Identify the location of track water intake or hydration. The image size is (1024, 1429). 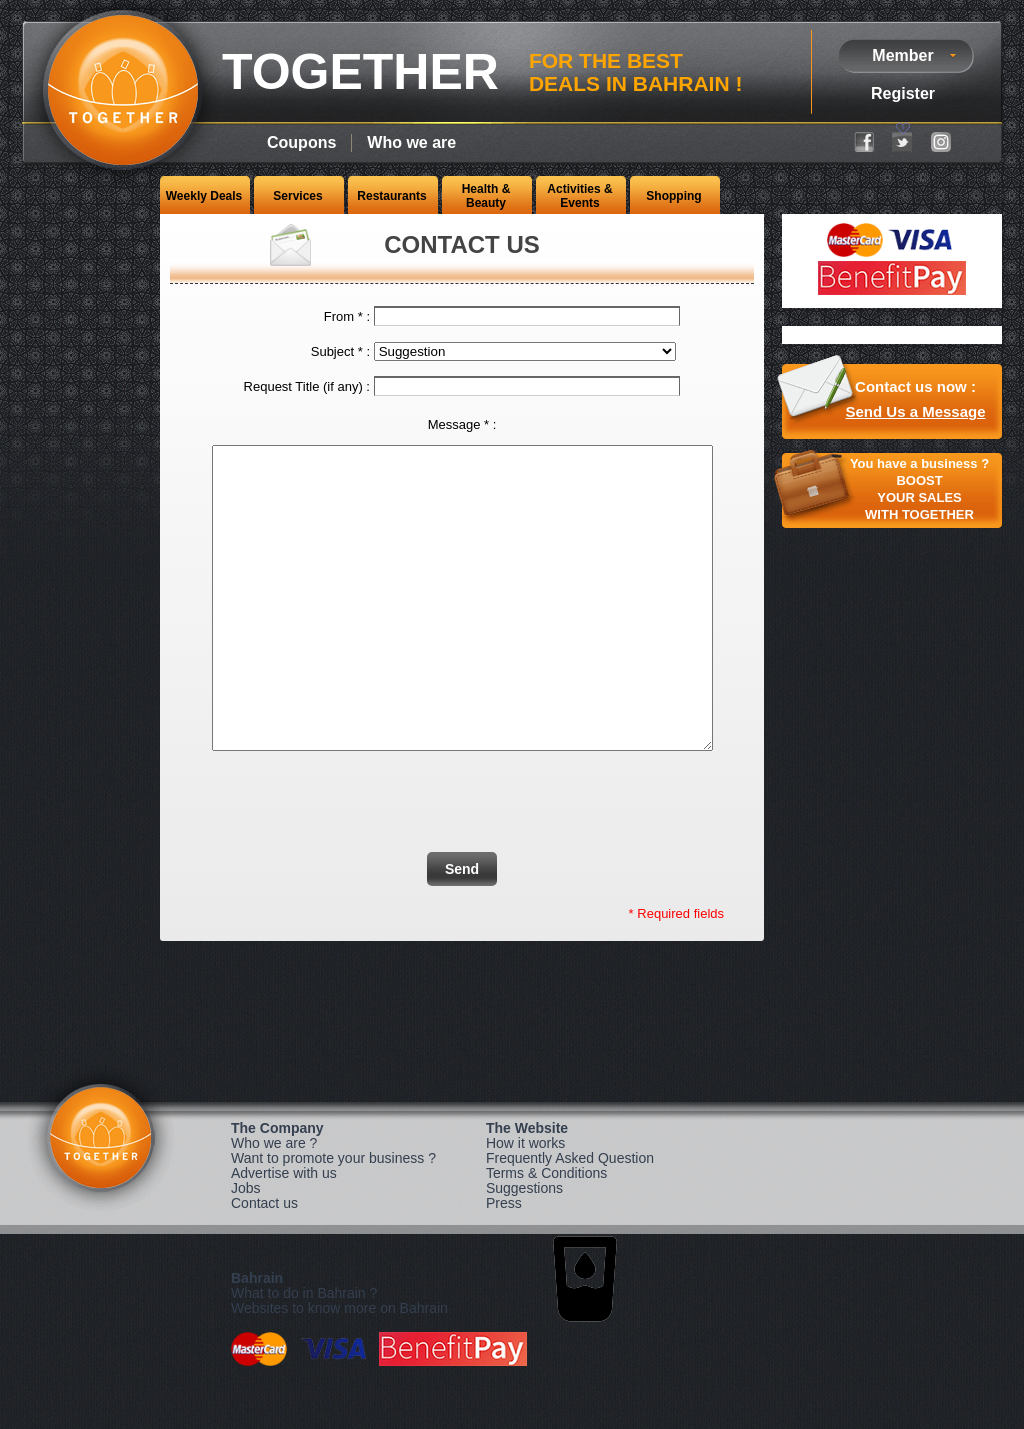
(585, 1279).